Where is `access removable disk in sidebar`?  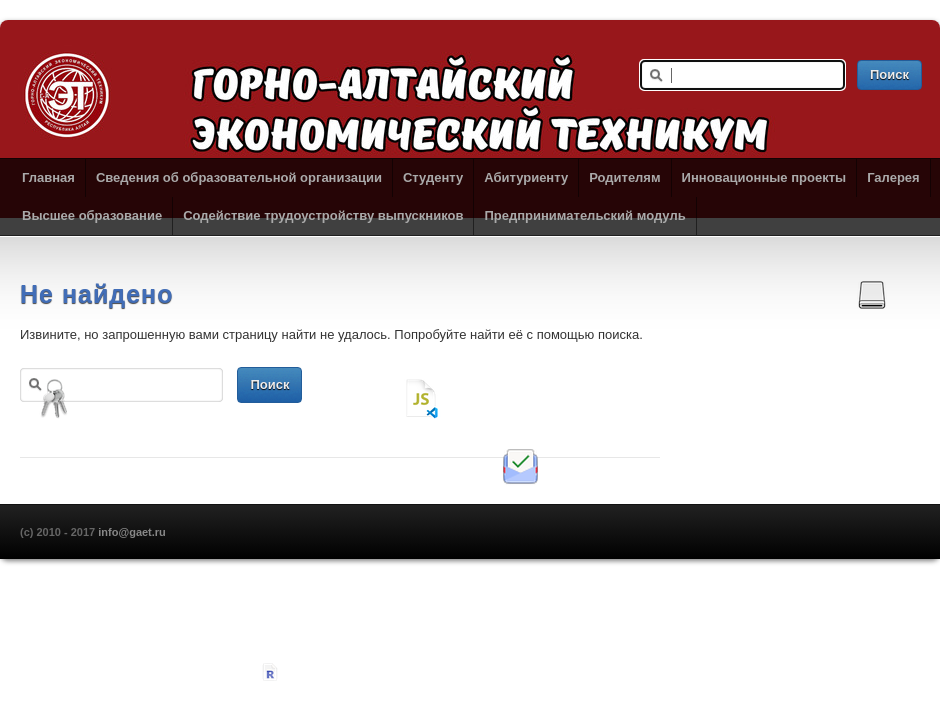
access removable disk in sidebar is located at coordinates (872, 295).